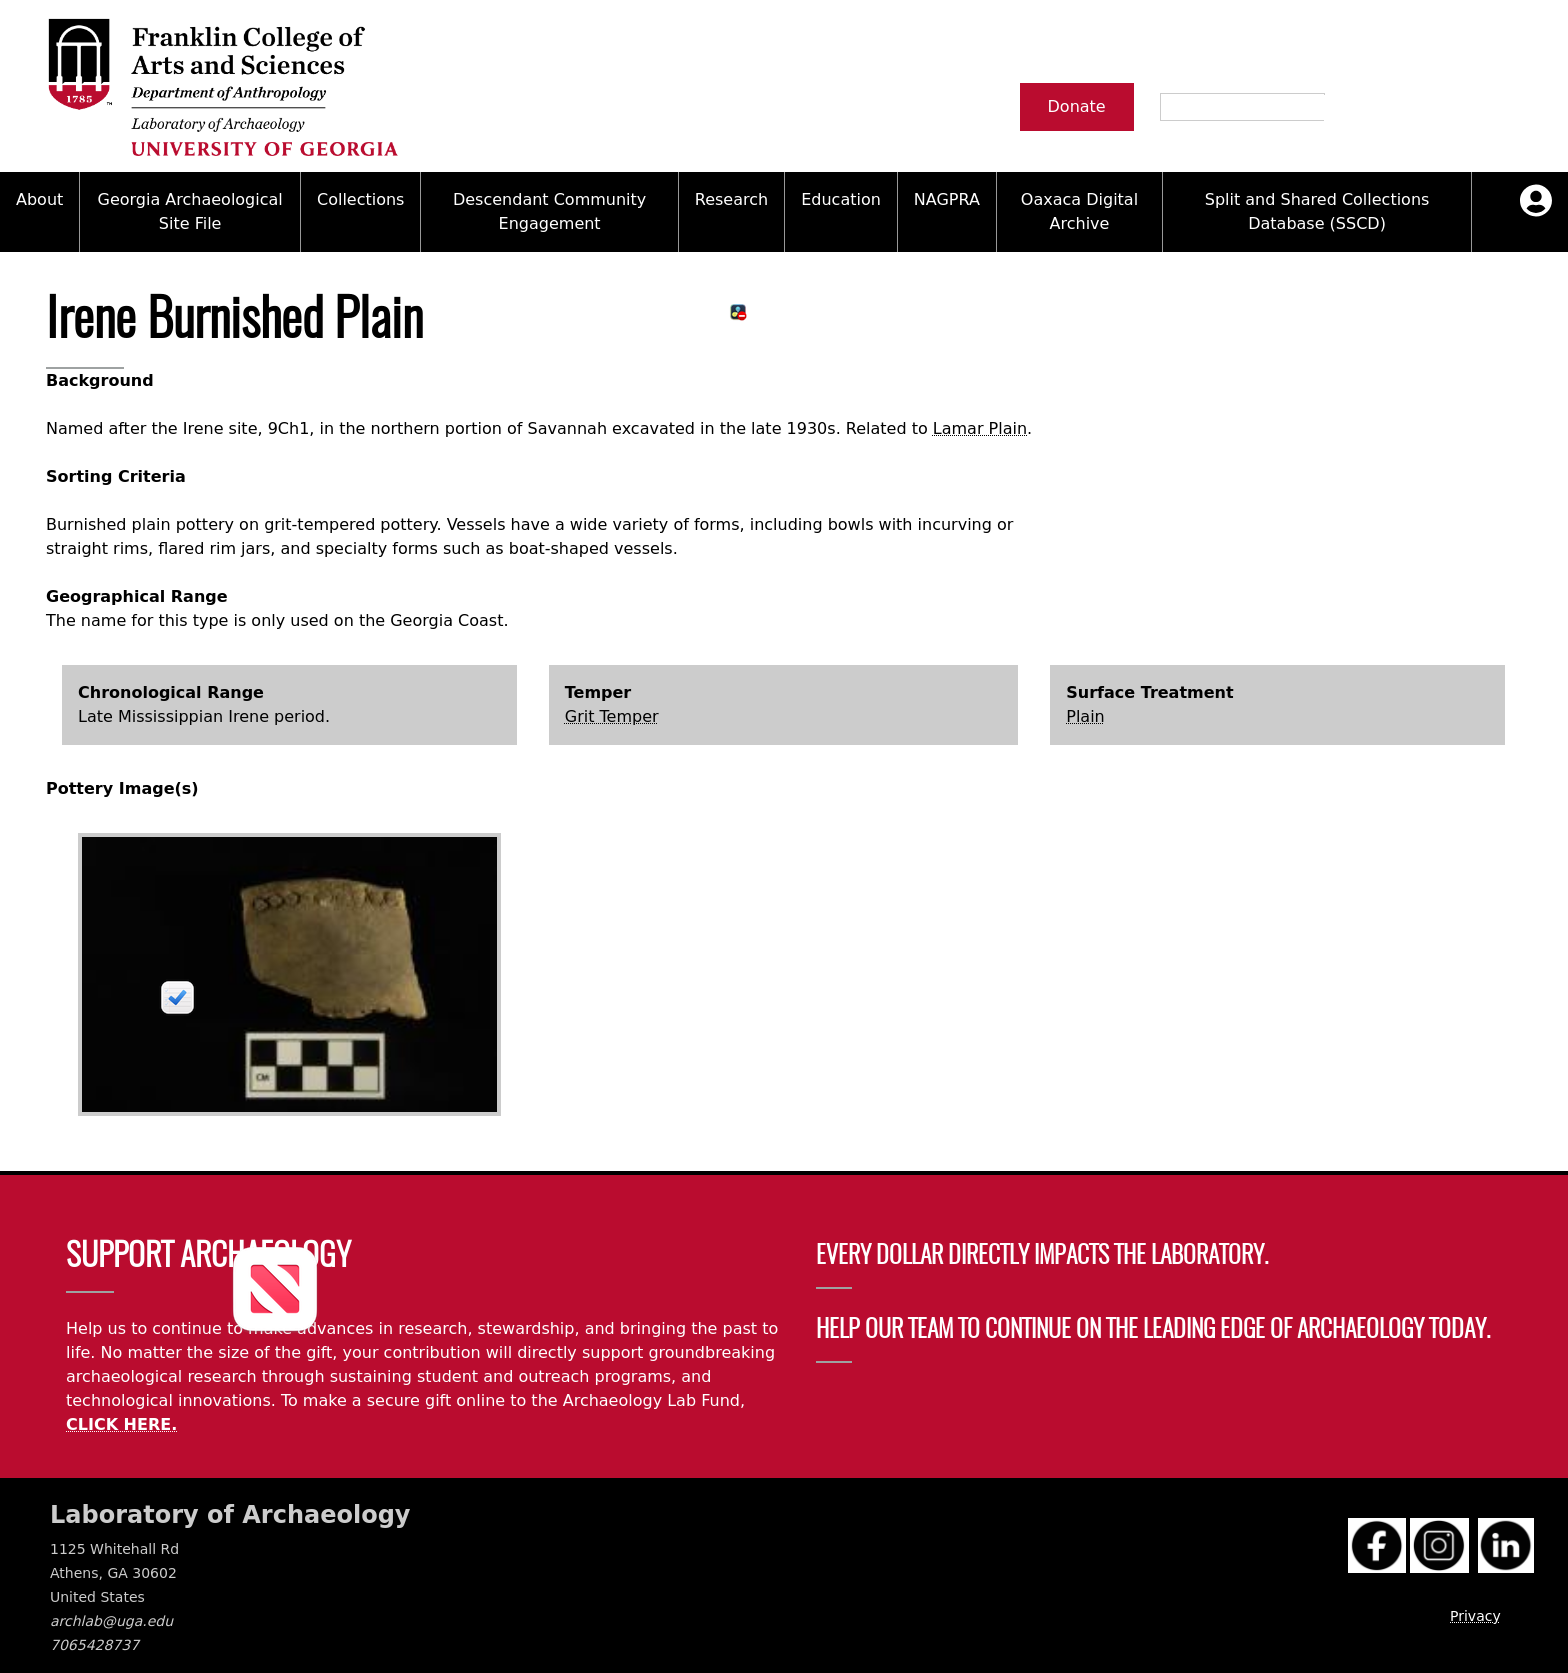  What do you see at coordinates (275, 1289) in the screenshot?
I see `open the Apple News app` at bounding box center [275, 1289].